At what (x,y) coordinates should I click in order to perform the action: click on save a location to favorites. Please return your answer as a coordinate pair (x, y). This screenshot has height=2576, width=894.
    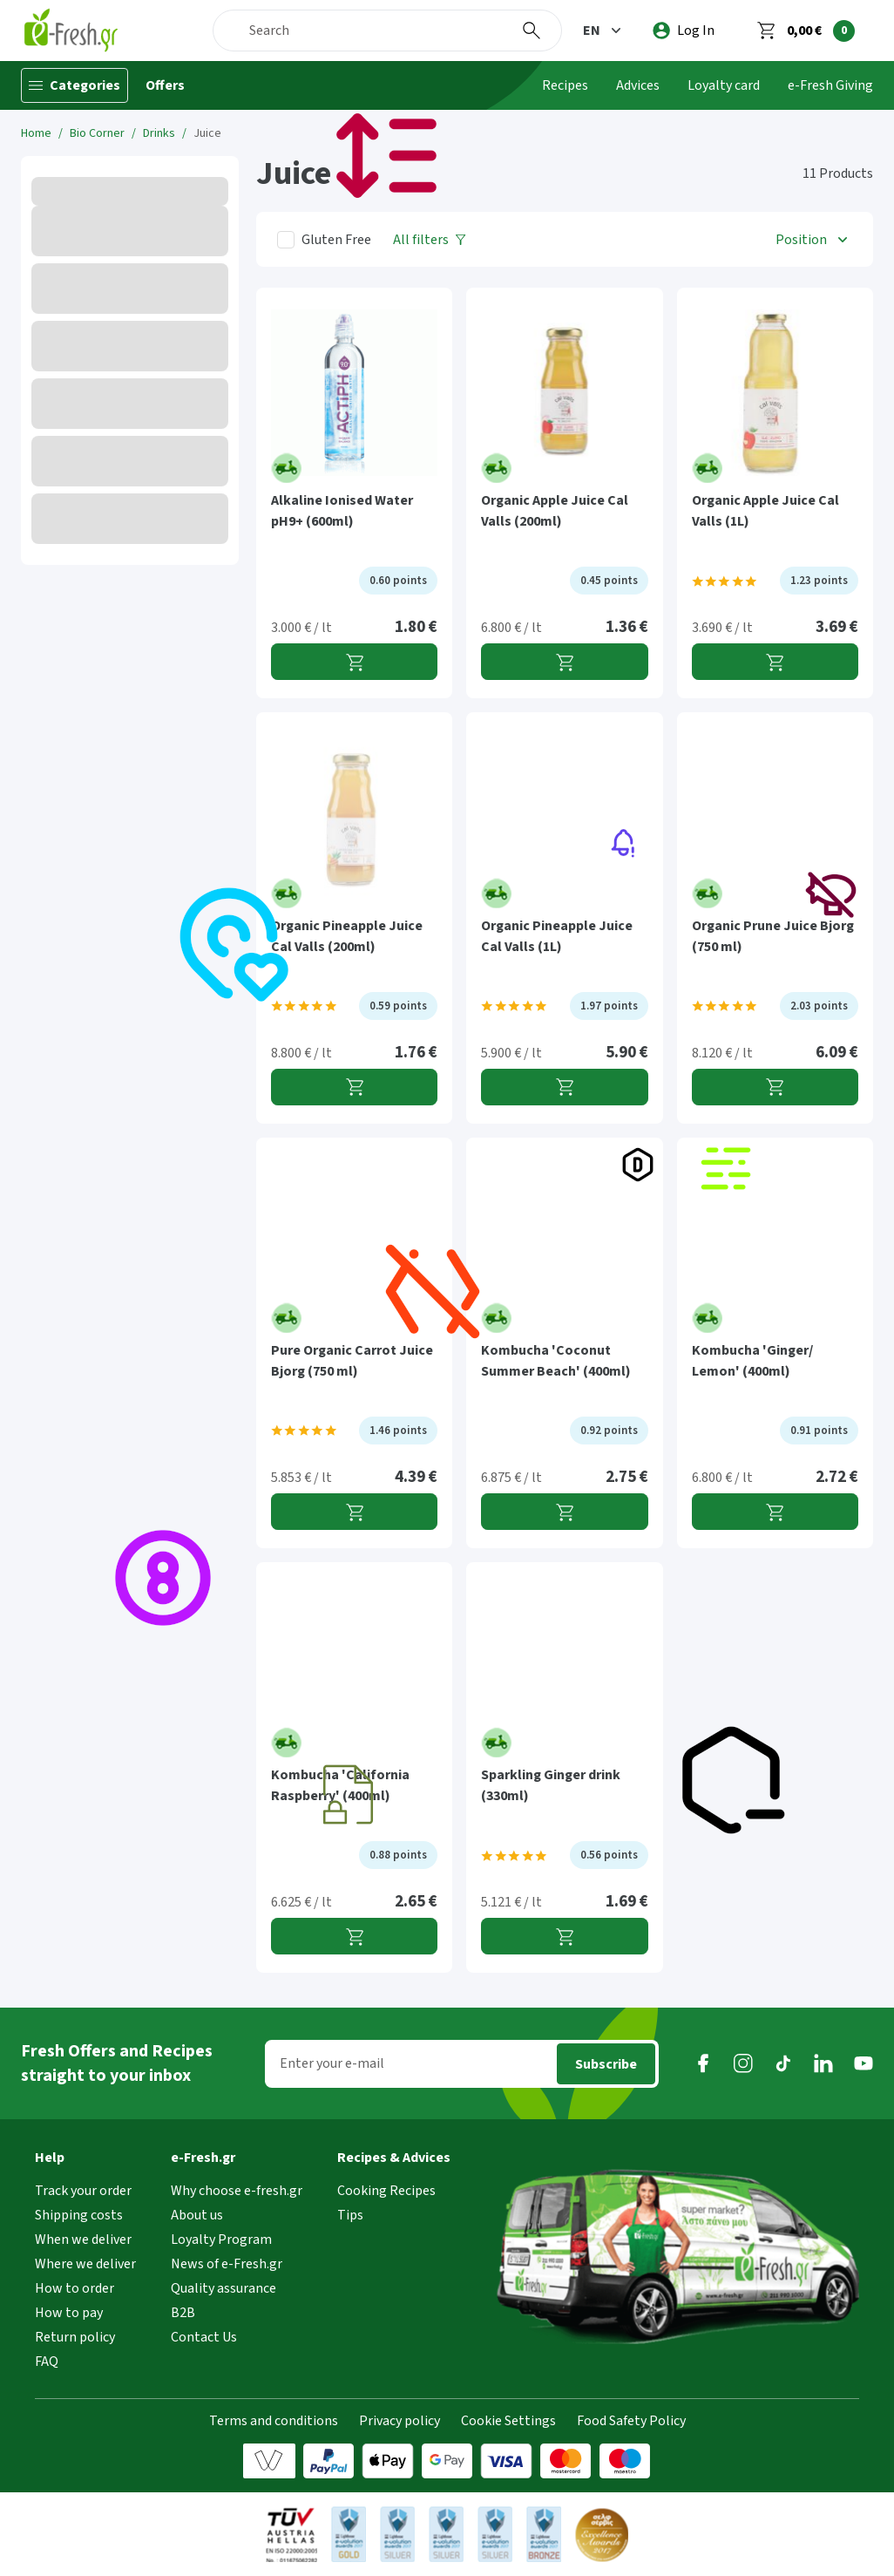
    Looking at the image, I should click on (228, 941).